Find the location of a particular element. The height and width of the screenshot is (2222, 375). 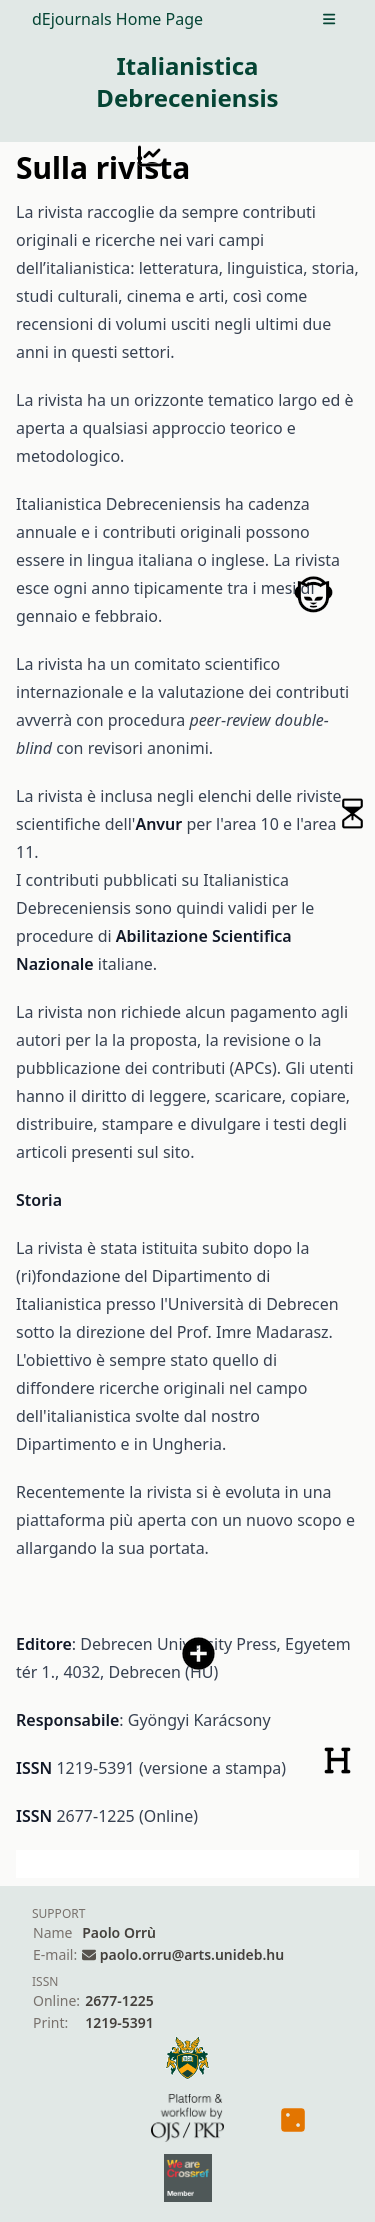

add a new item is located at coordinates (198, 1653).